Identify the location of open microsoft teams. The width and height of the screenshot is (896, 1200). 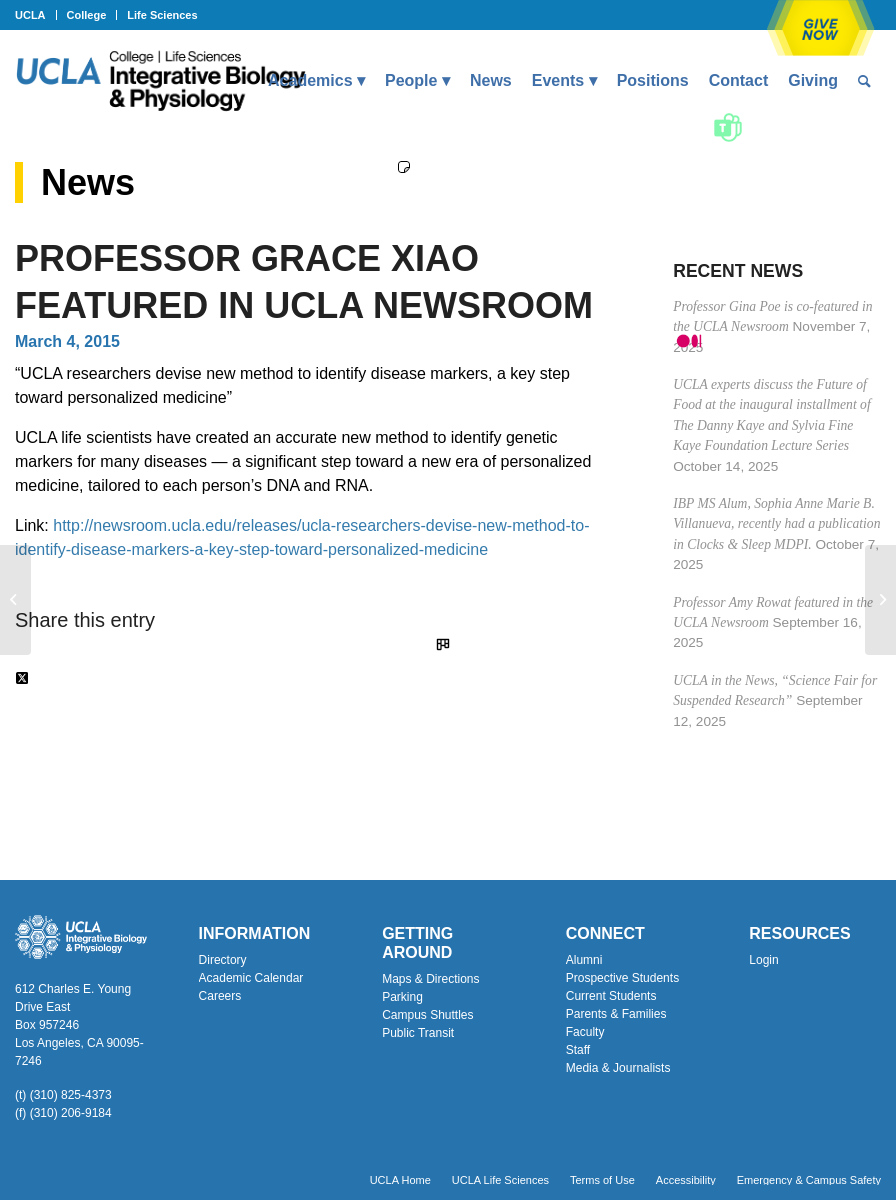
(728, 128).